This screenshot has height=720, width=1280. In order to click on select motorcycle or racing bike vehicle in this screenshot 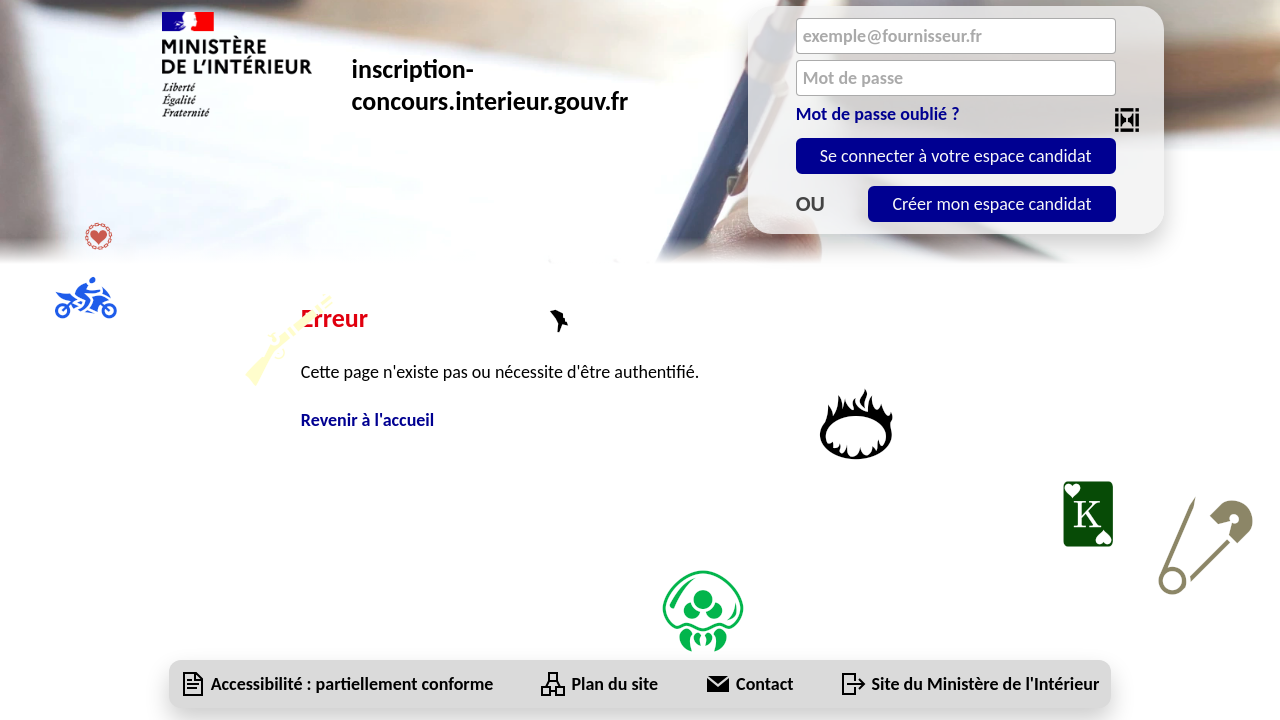, I will do `click(84, 295)`.